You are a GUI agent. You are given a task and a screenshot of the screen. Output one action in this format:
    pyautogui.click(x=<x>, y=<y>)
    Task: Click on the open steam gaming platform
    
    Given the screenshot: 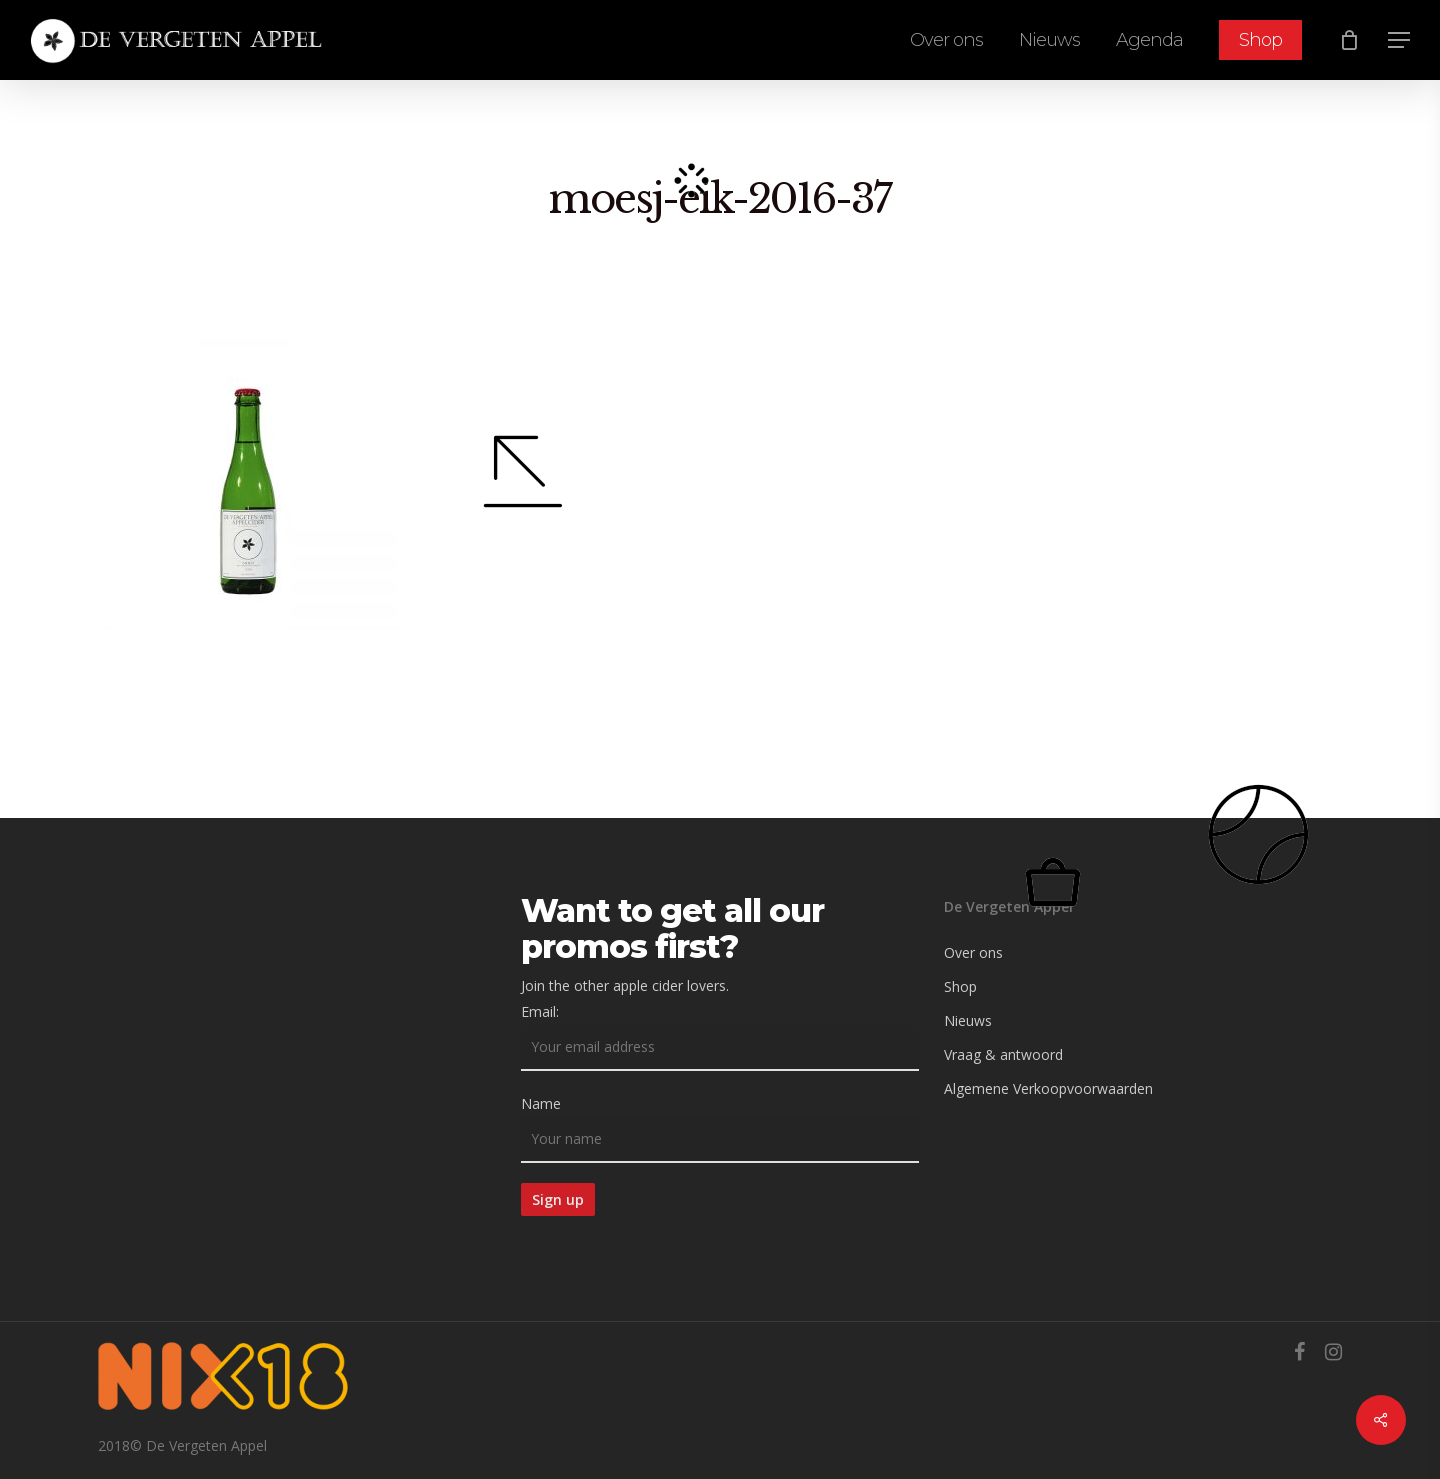 What is the action you would take?
    pyautogui.click(x=691, y=180)
    